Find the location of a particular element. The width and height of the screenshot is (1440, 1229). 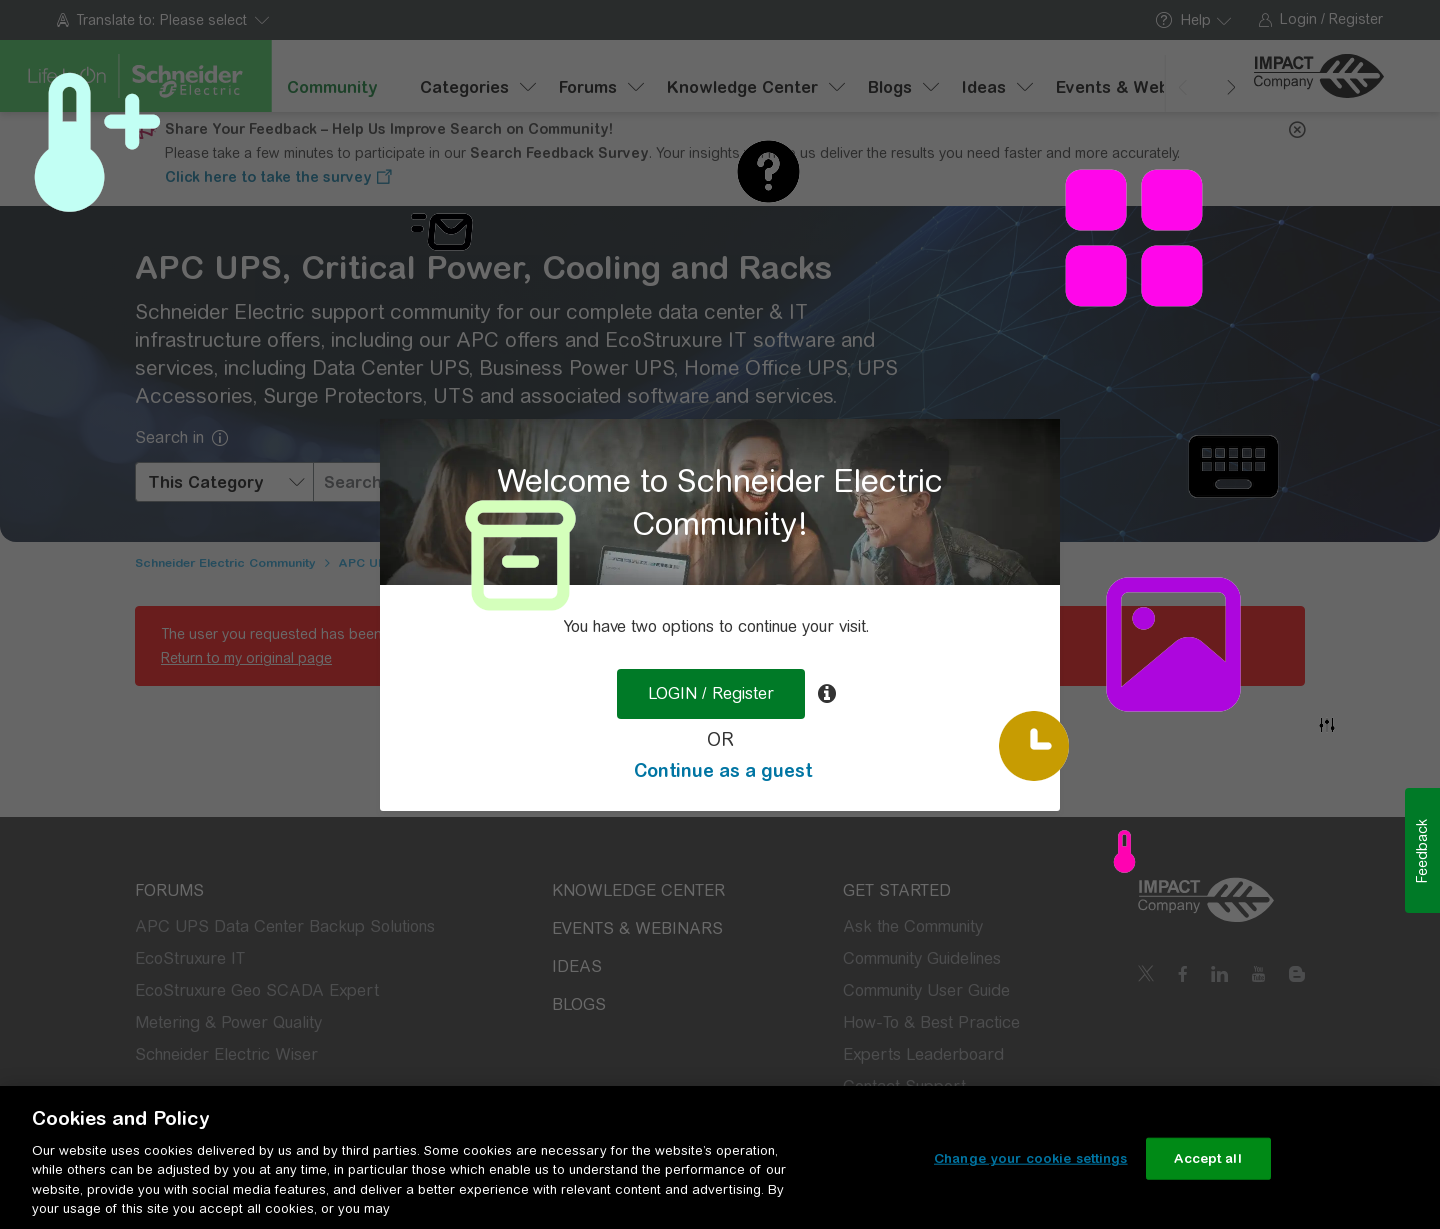

view current time is located at coordinates (1034, 746).